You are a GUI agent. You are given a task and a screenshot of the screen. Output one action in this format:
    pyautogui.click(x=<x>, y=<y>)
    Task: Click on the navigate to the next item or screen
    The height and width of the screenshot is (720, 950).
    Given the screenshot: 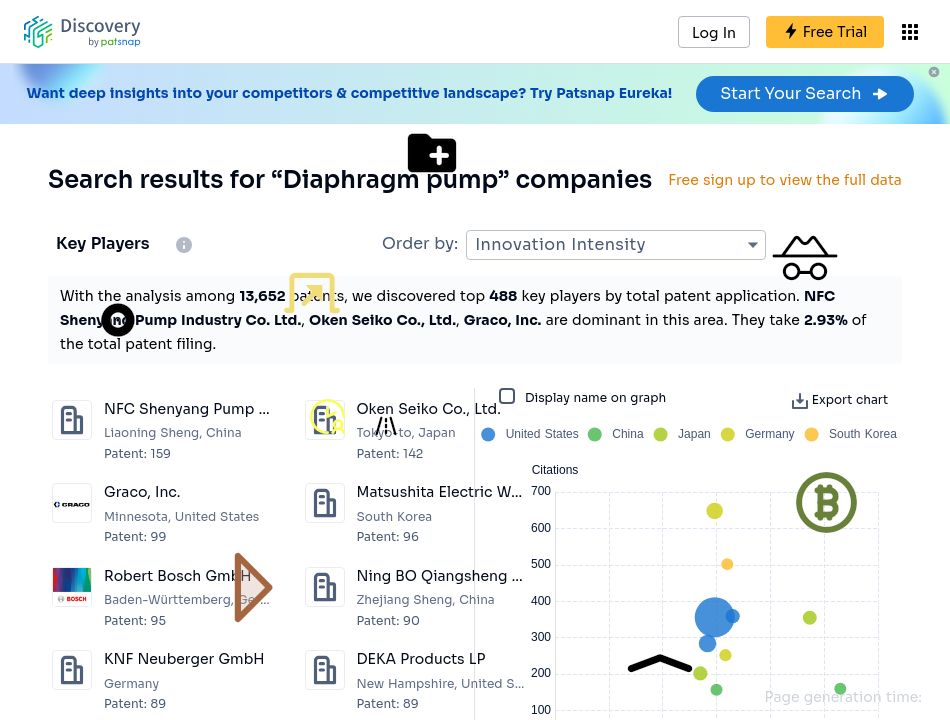 What is the action you would take?
    pyautogui.click(x=250, y=587)
    